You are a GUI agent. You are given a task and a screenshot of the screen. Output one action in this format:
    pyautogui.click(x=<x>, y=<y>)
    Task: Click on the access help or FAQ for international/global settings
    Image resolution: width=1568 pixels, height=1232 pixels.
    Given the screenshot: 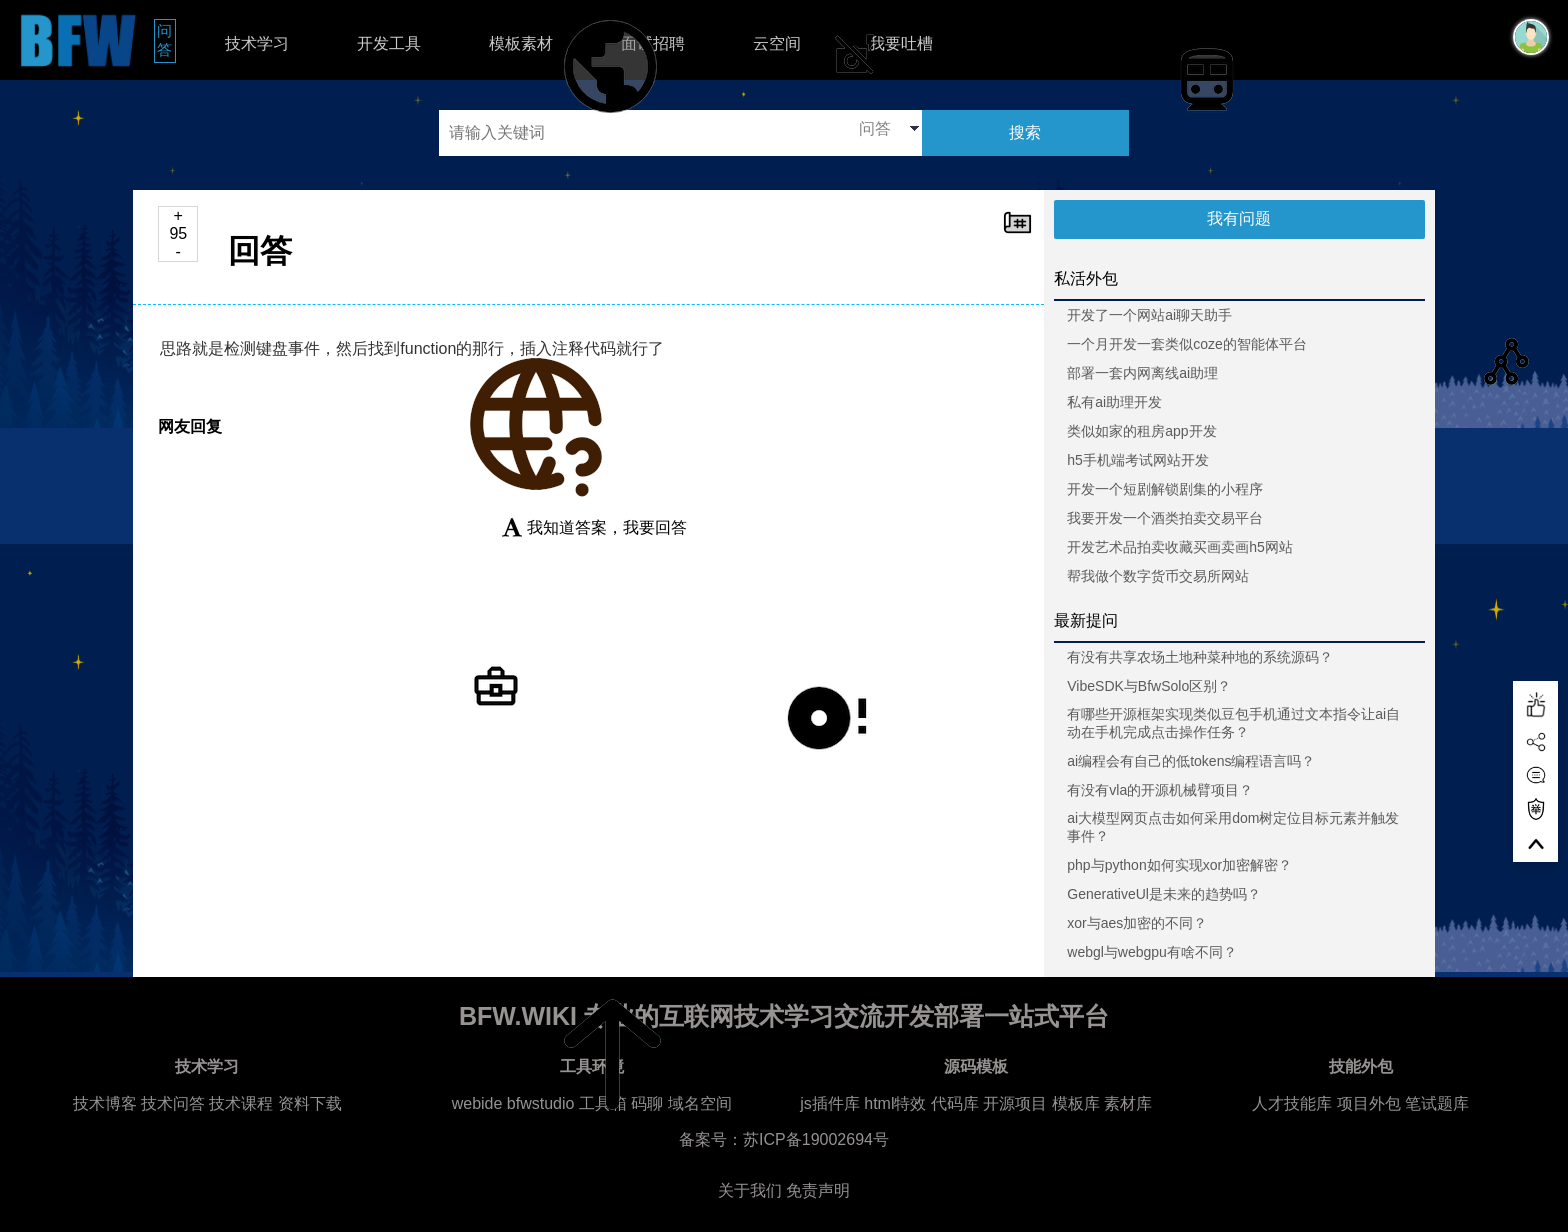 What is the action you would take?
    pyautogui.click(x=536, y=424)
    